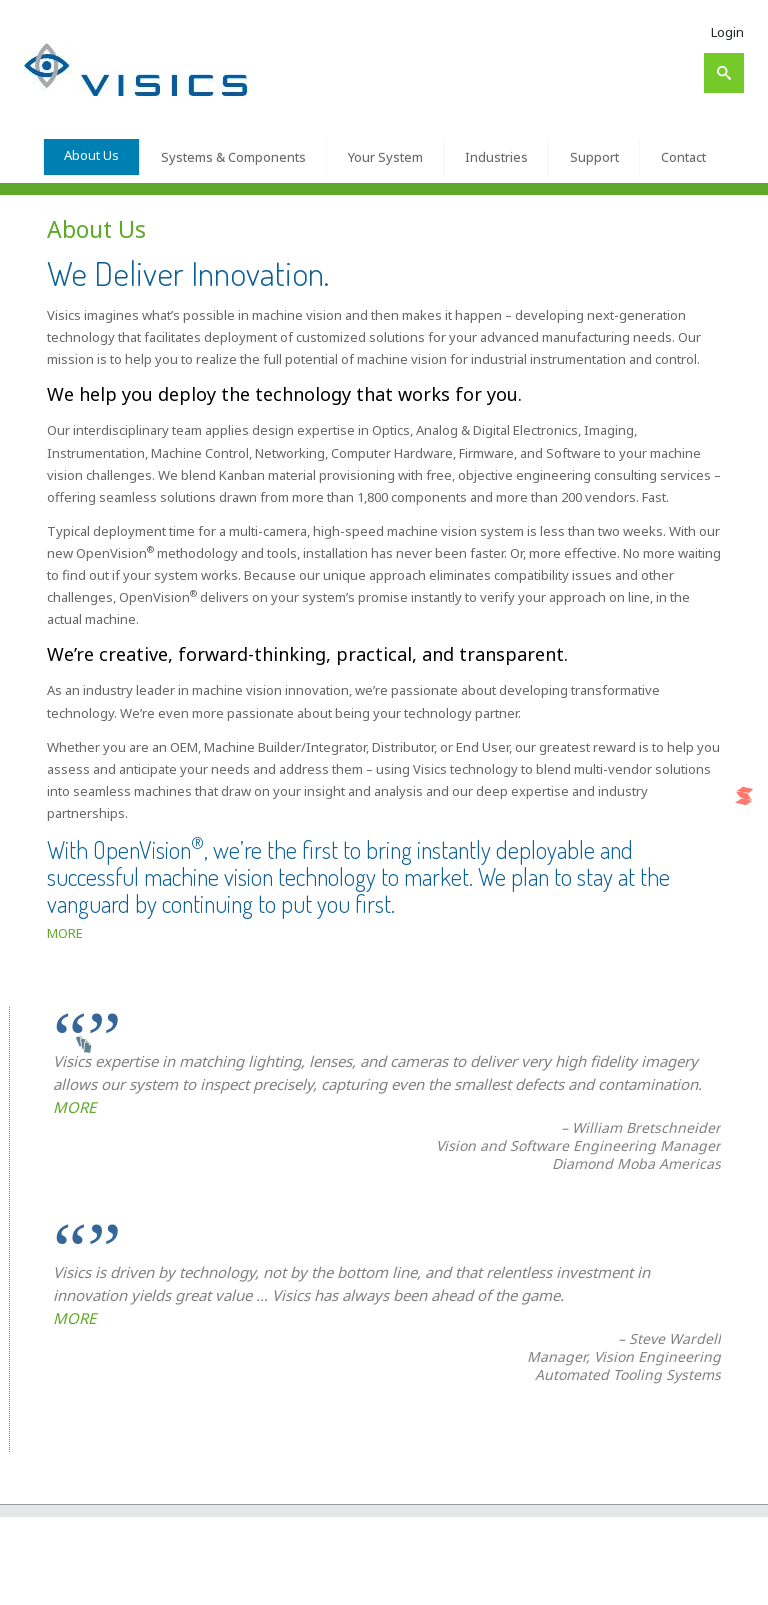 This screenshot has width=768, height=1605. What do you see at coordinates (744, 796) in the screenshot?
I see `view document or note` at bounding box center [744, 796].